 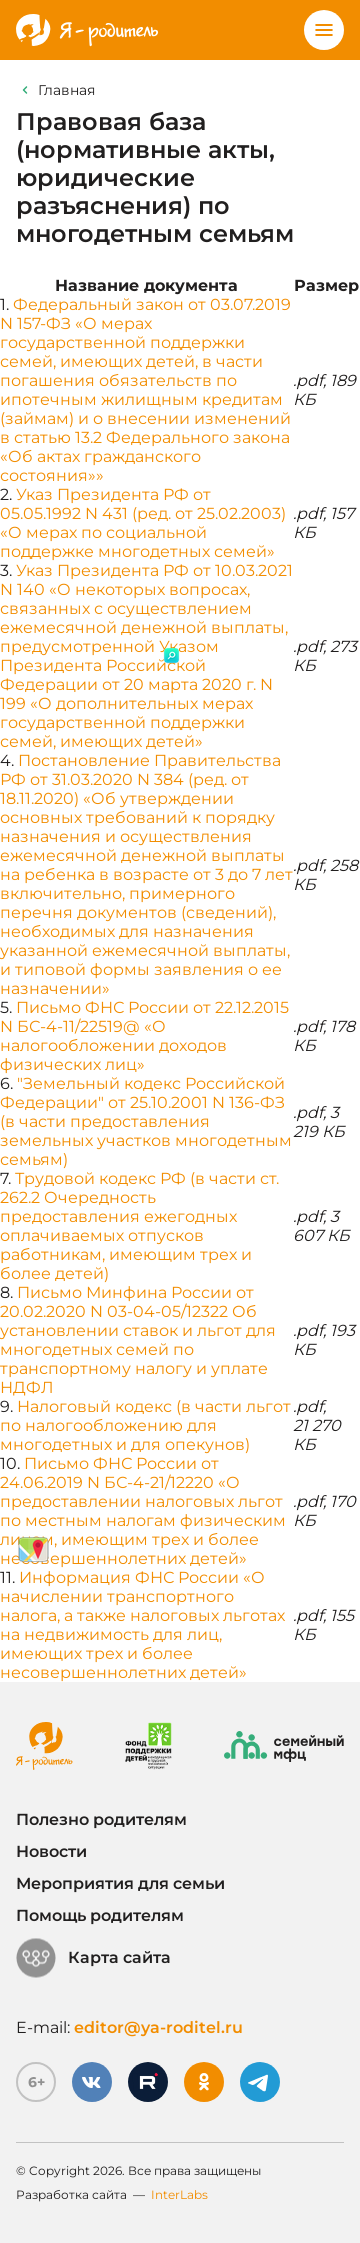 I want to click on open gnome maps application, so click(x=33, y=1549).